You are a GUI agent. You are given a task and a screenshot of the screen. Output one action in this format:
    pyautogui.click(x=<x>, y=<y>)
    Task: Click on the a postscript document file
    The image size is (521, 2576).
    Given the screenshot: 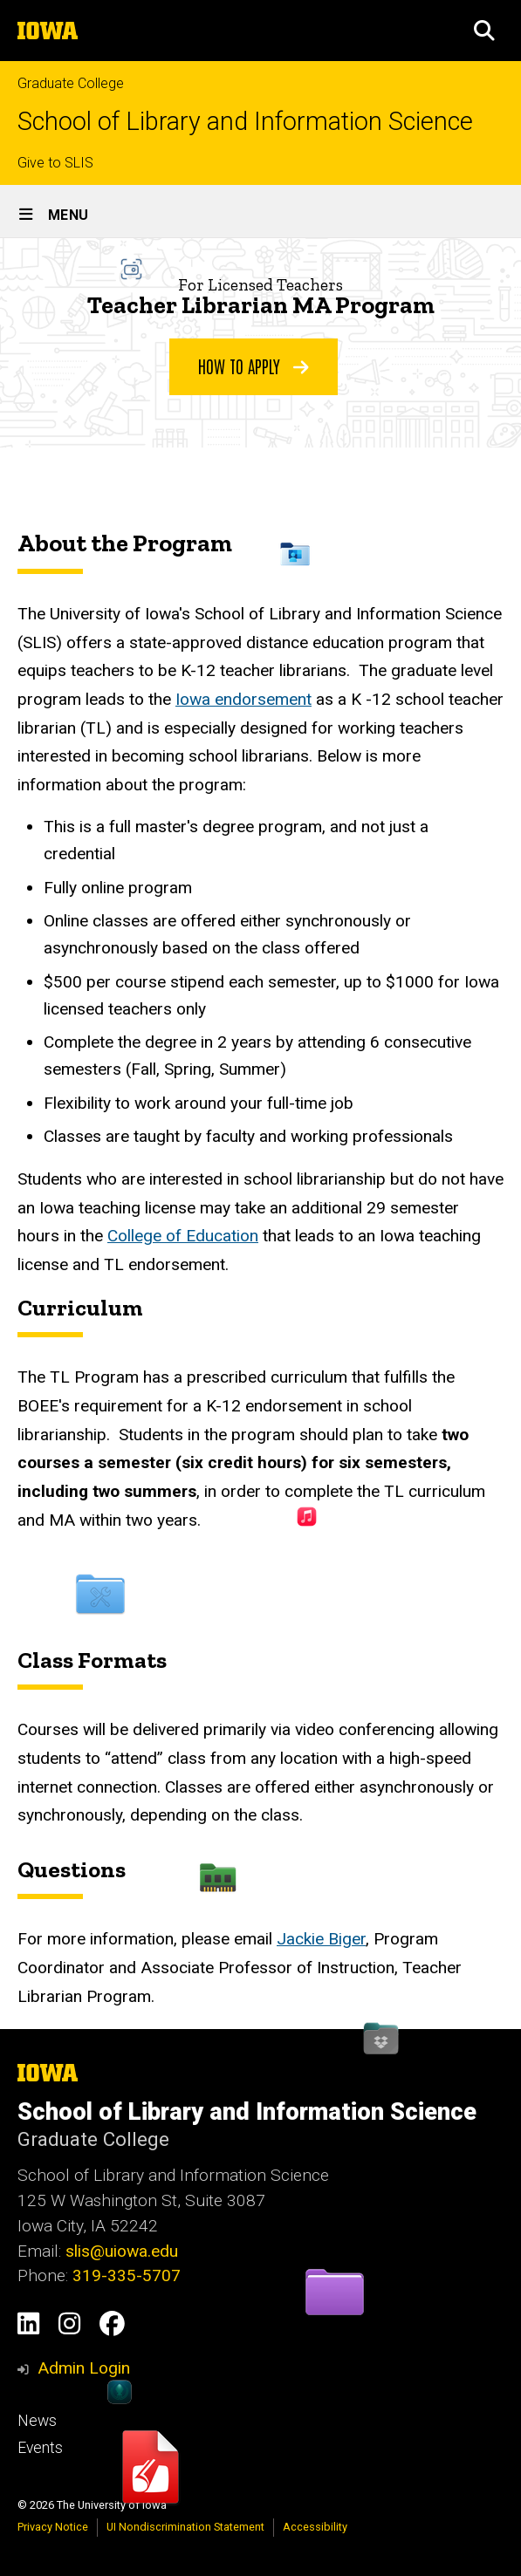 What is the action you would take?
    pyautogui.click(x=150, y=2468)
    